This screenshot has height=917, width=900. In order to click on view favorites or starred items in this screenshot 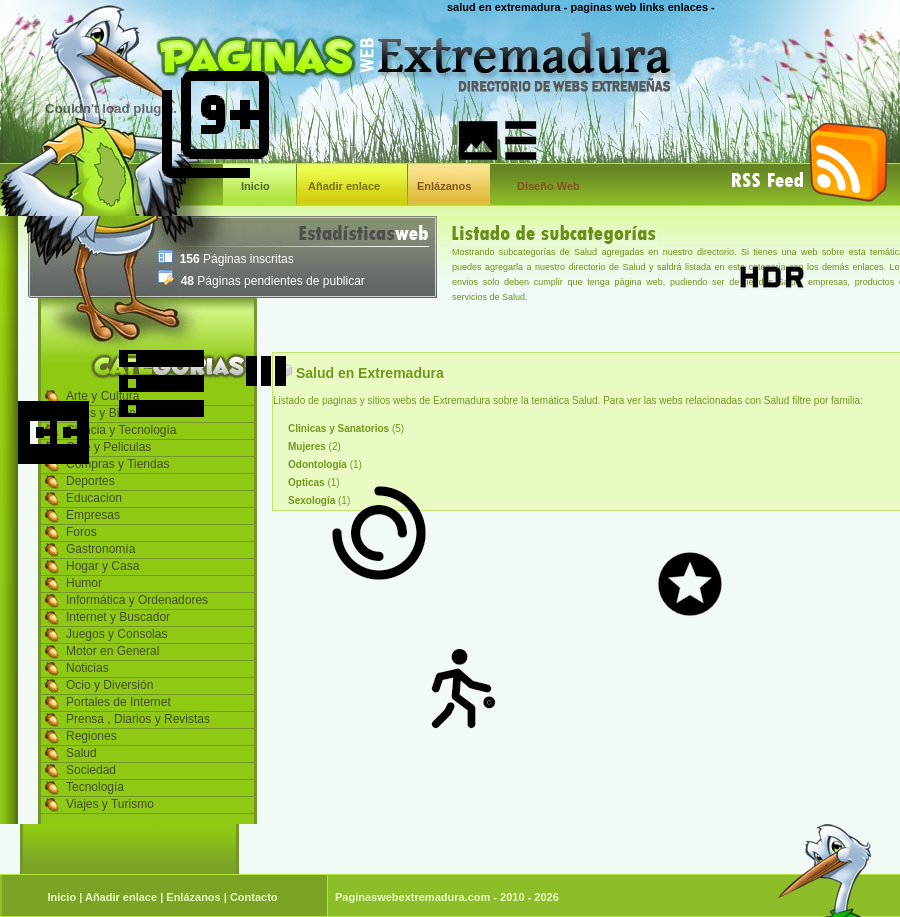, I will do `click(690, 584)`.